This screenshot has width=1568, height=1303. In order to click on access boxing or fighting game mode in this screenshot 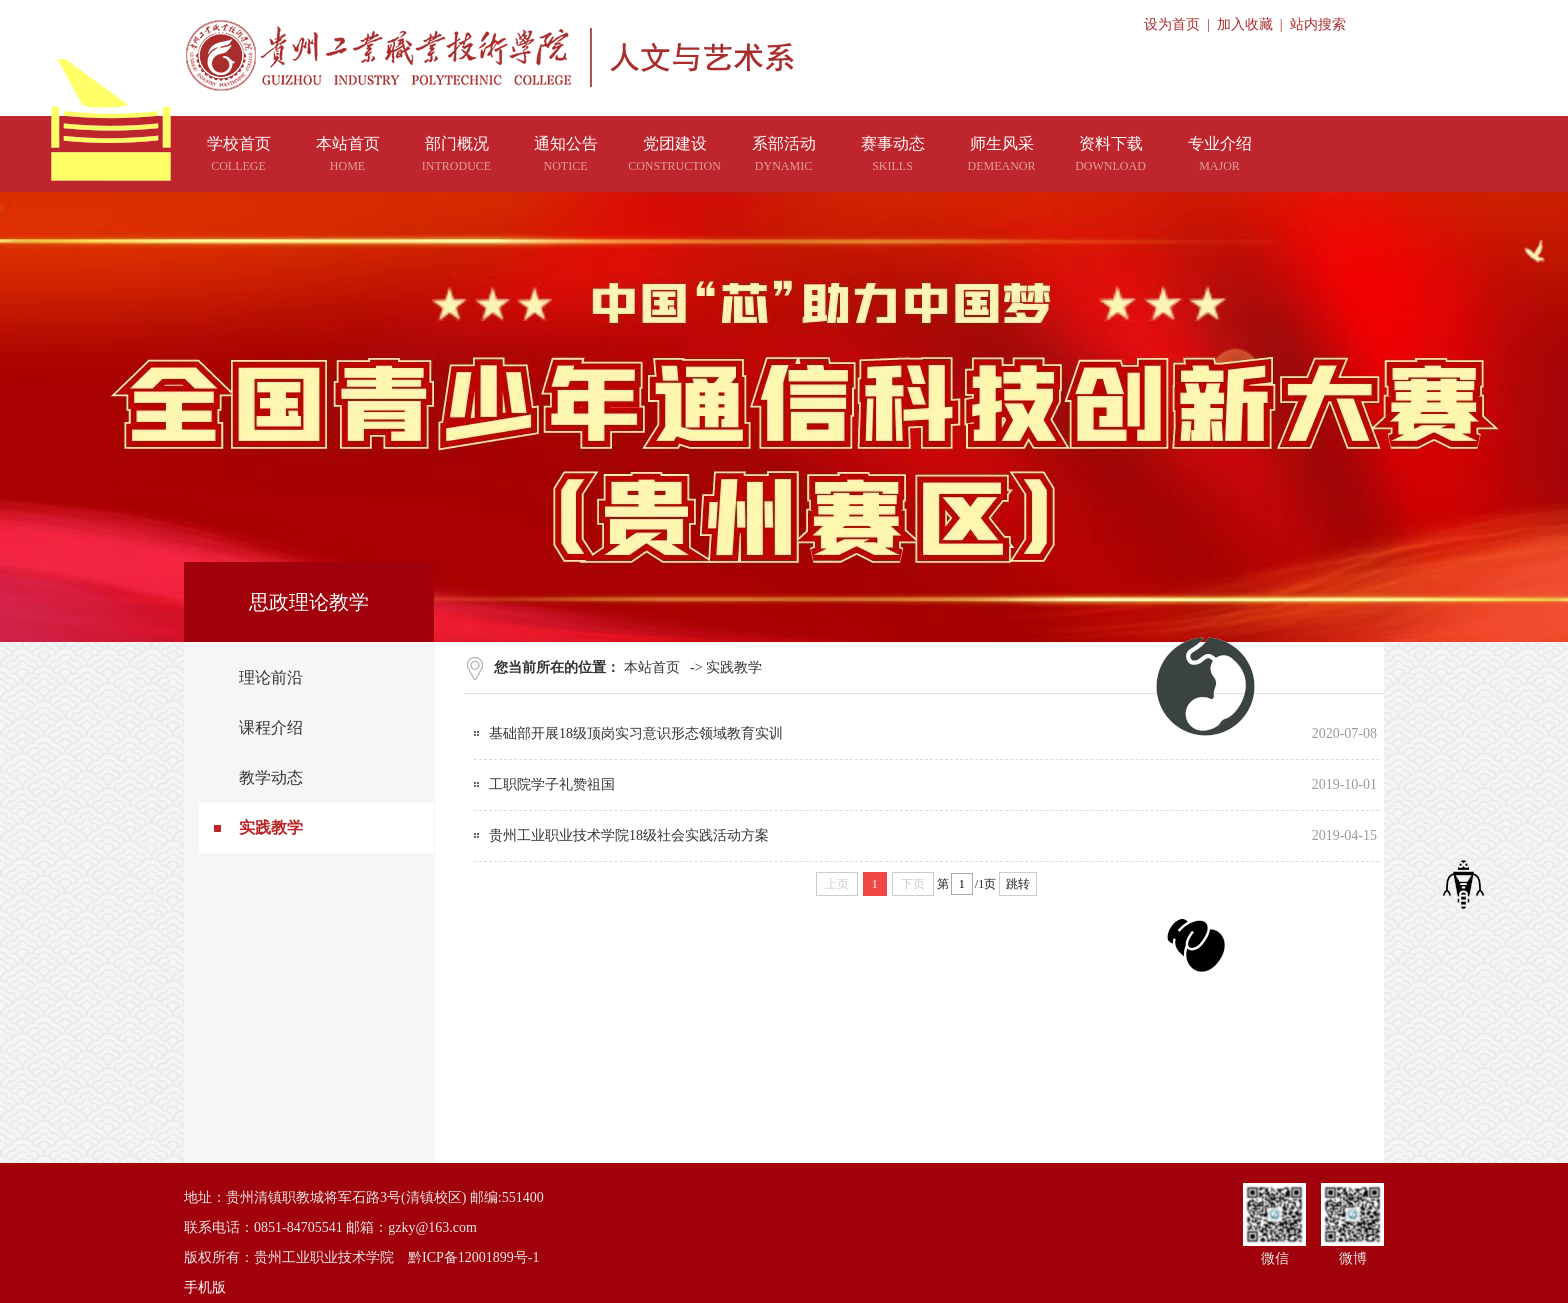, I will do `click(1196, 943)`.